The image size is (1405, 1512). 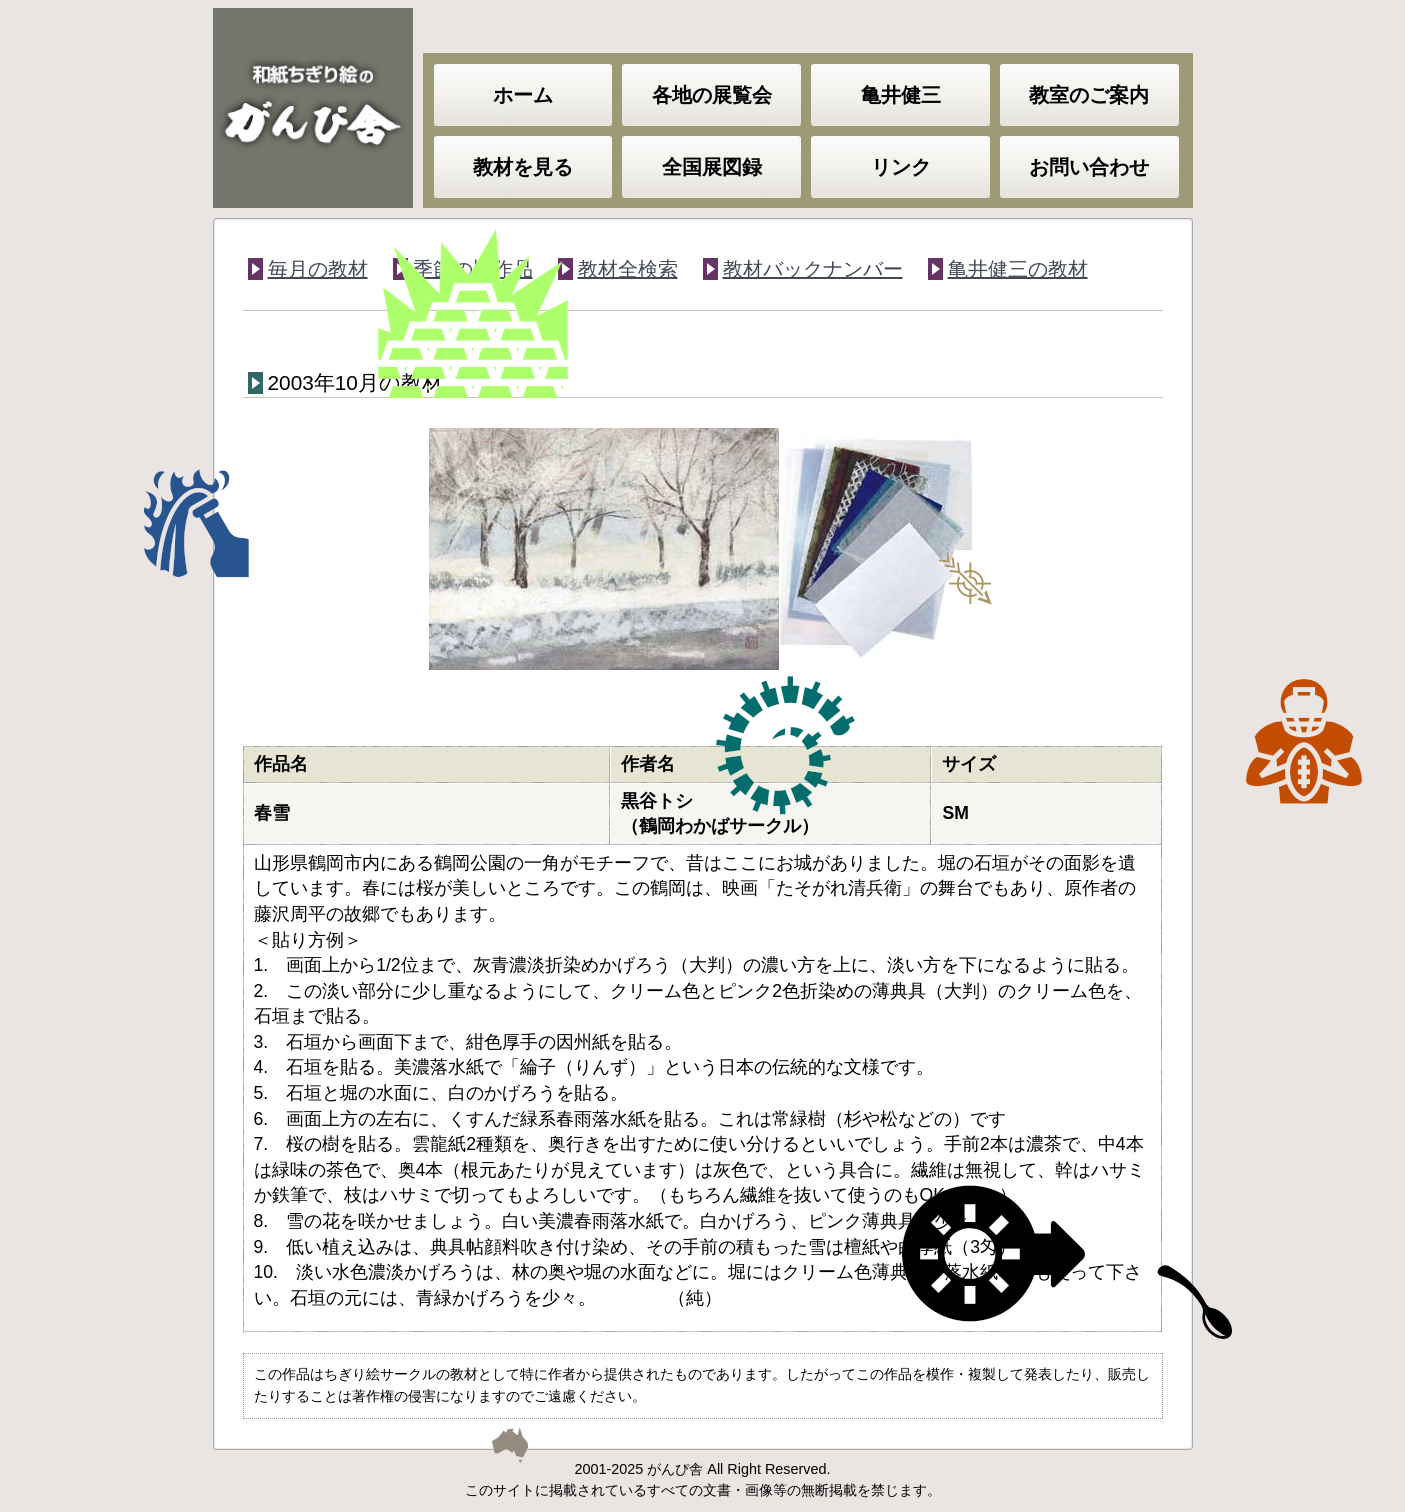 What do you see at coordinates (510, 1445) in the screenshot?
I see `select australia as your region` at bounding box center [510, 1445].